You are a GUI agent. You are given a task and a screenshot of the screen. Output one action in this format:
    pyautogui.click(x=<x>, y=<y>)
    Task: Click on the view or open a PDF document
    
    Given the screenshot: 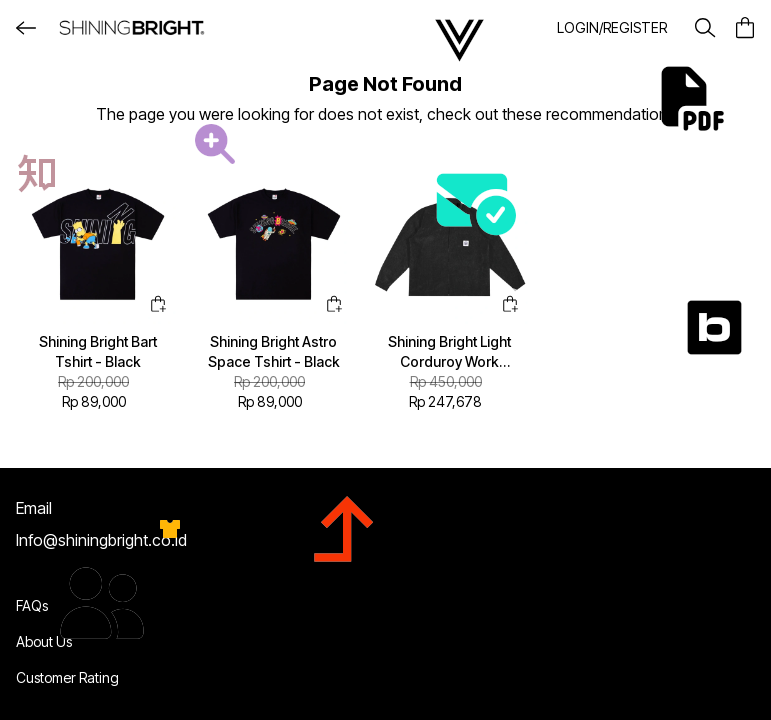 What is the action you would take?
    pyautogui.click(x=691, y=96)
    